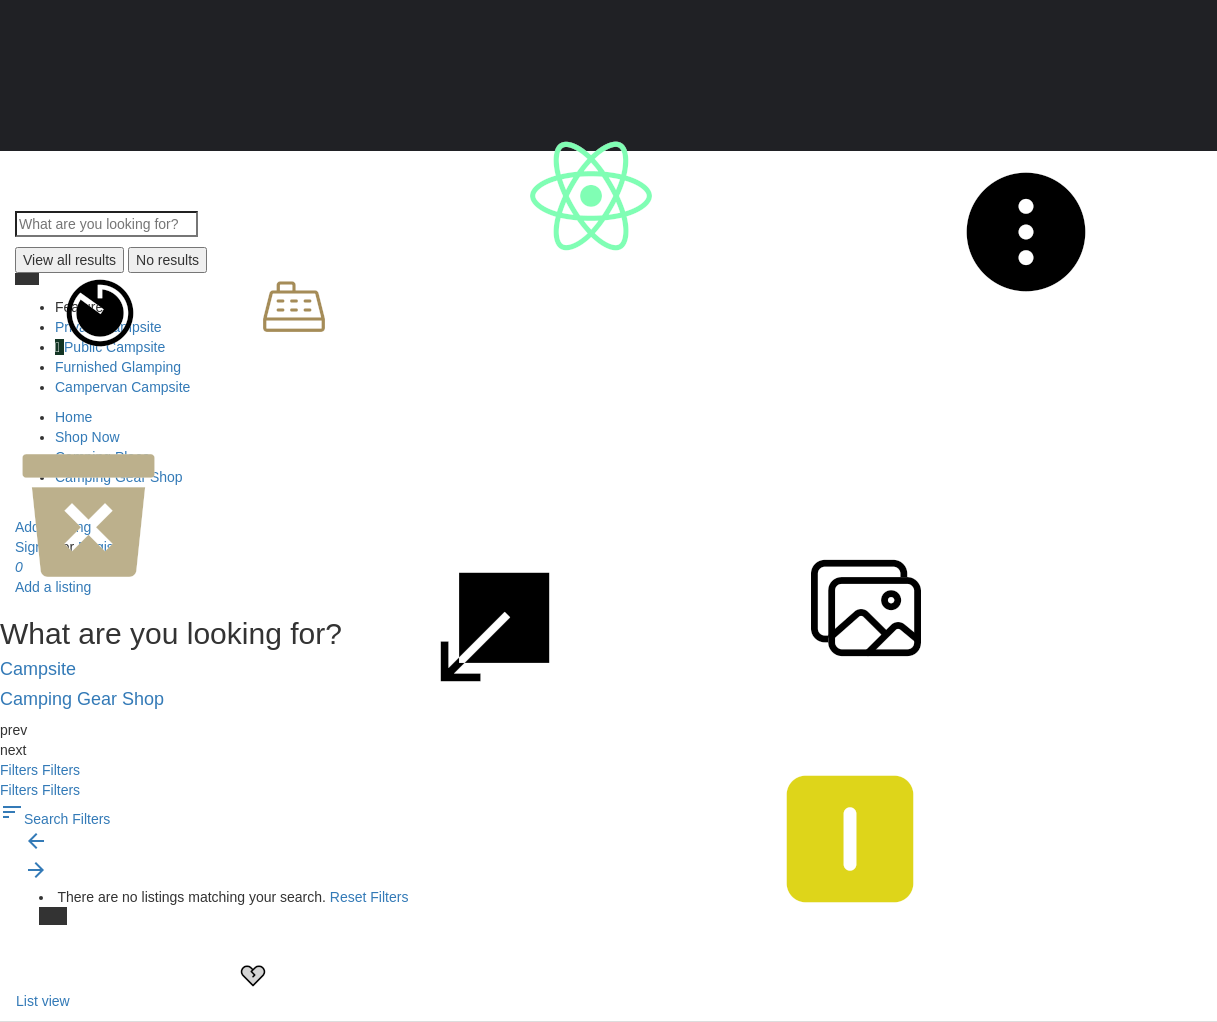  What do you see at coordinates (294, 310) in the screenshot?
I see `open point of sale system` at bounding box center [294, 310].